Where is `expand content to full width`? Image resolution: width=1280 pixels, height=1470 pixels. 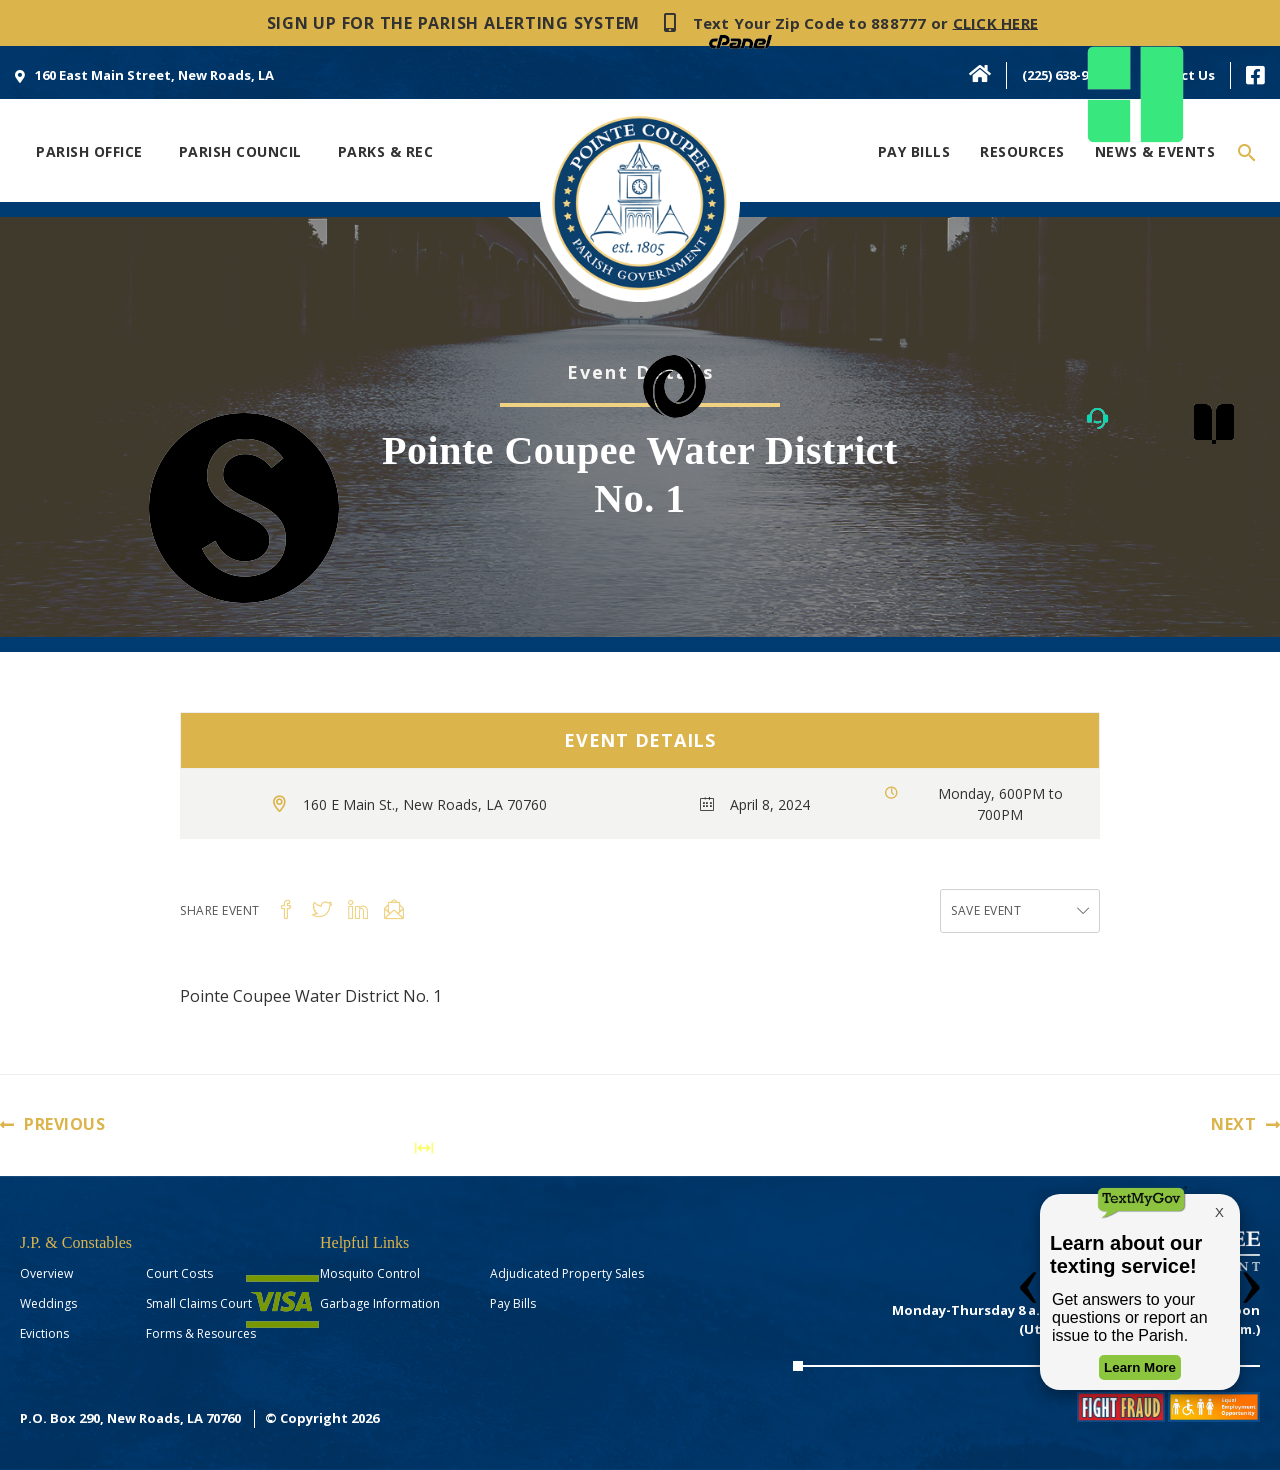
expand content to full width is located at coordinates (424, 1148).